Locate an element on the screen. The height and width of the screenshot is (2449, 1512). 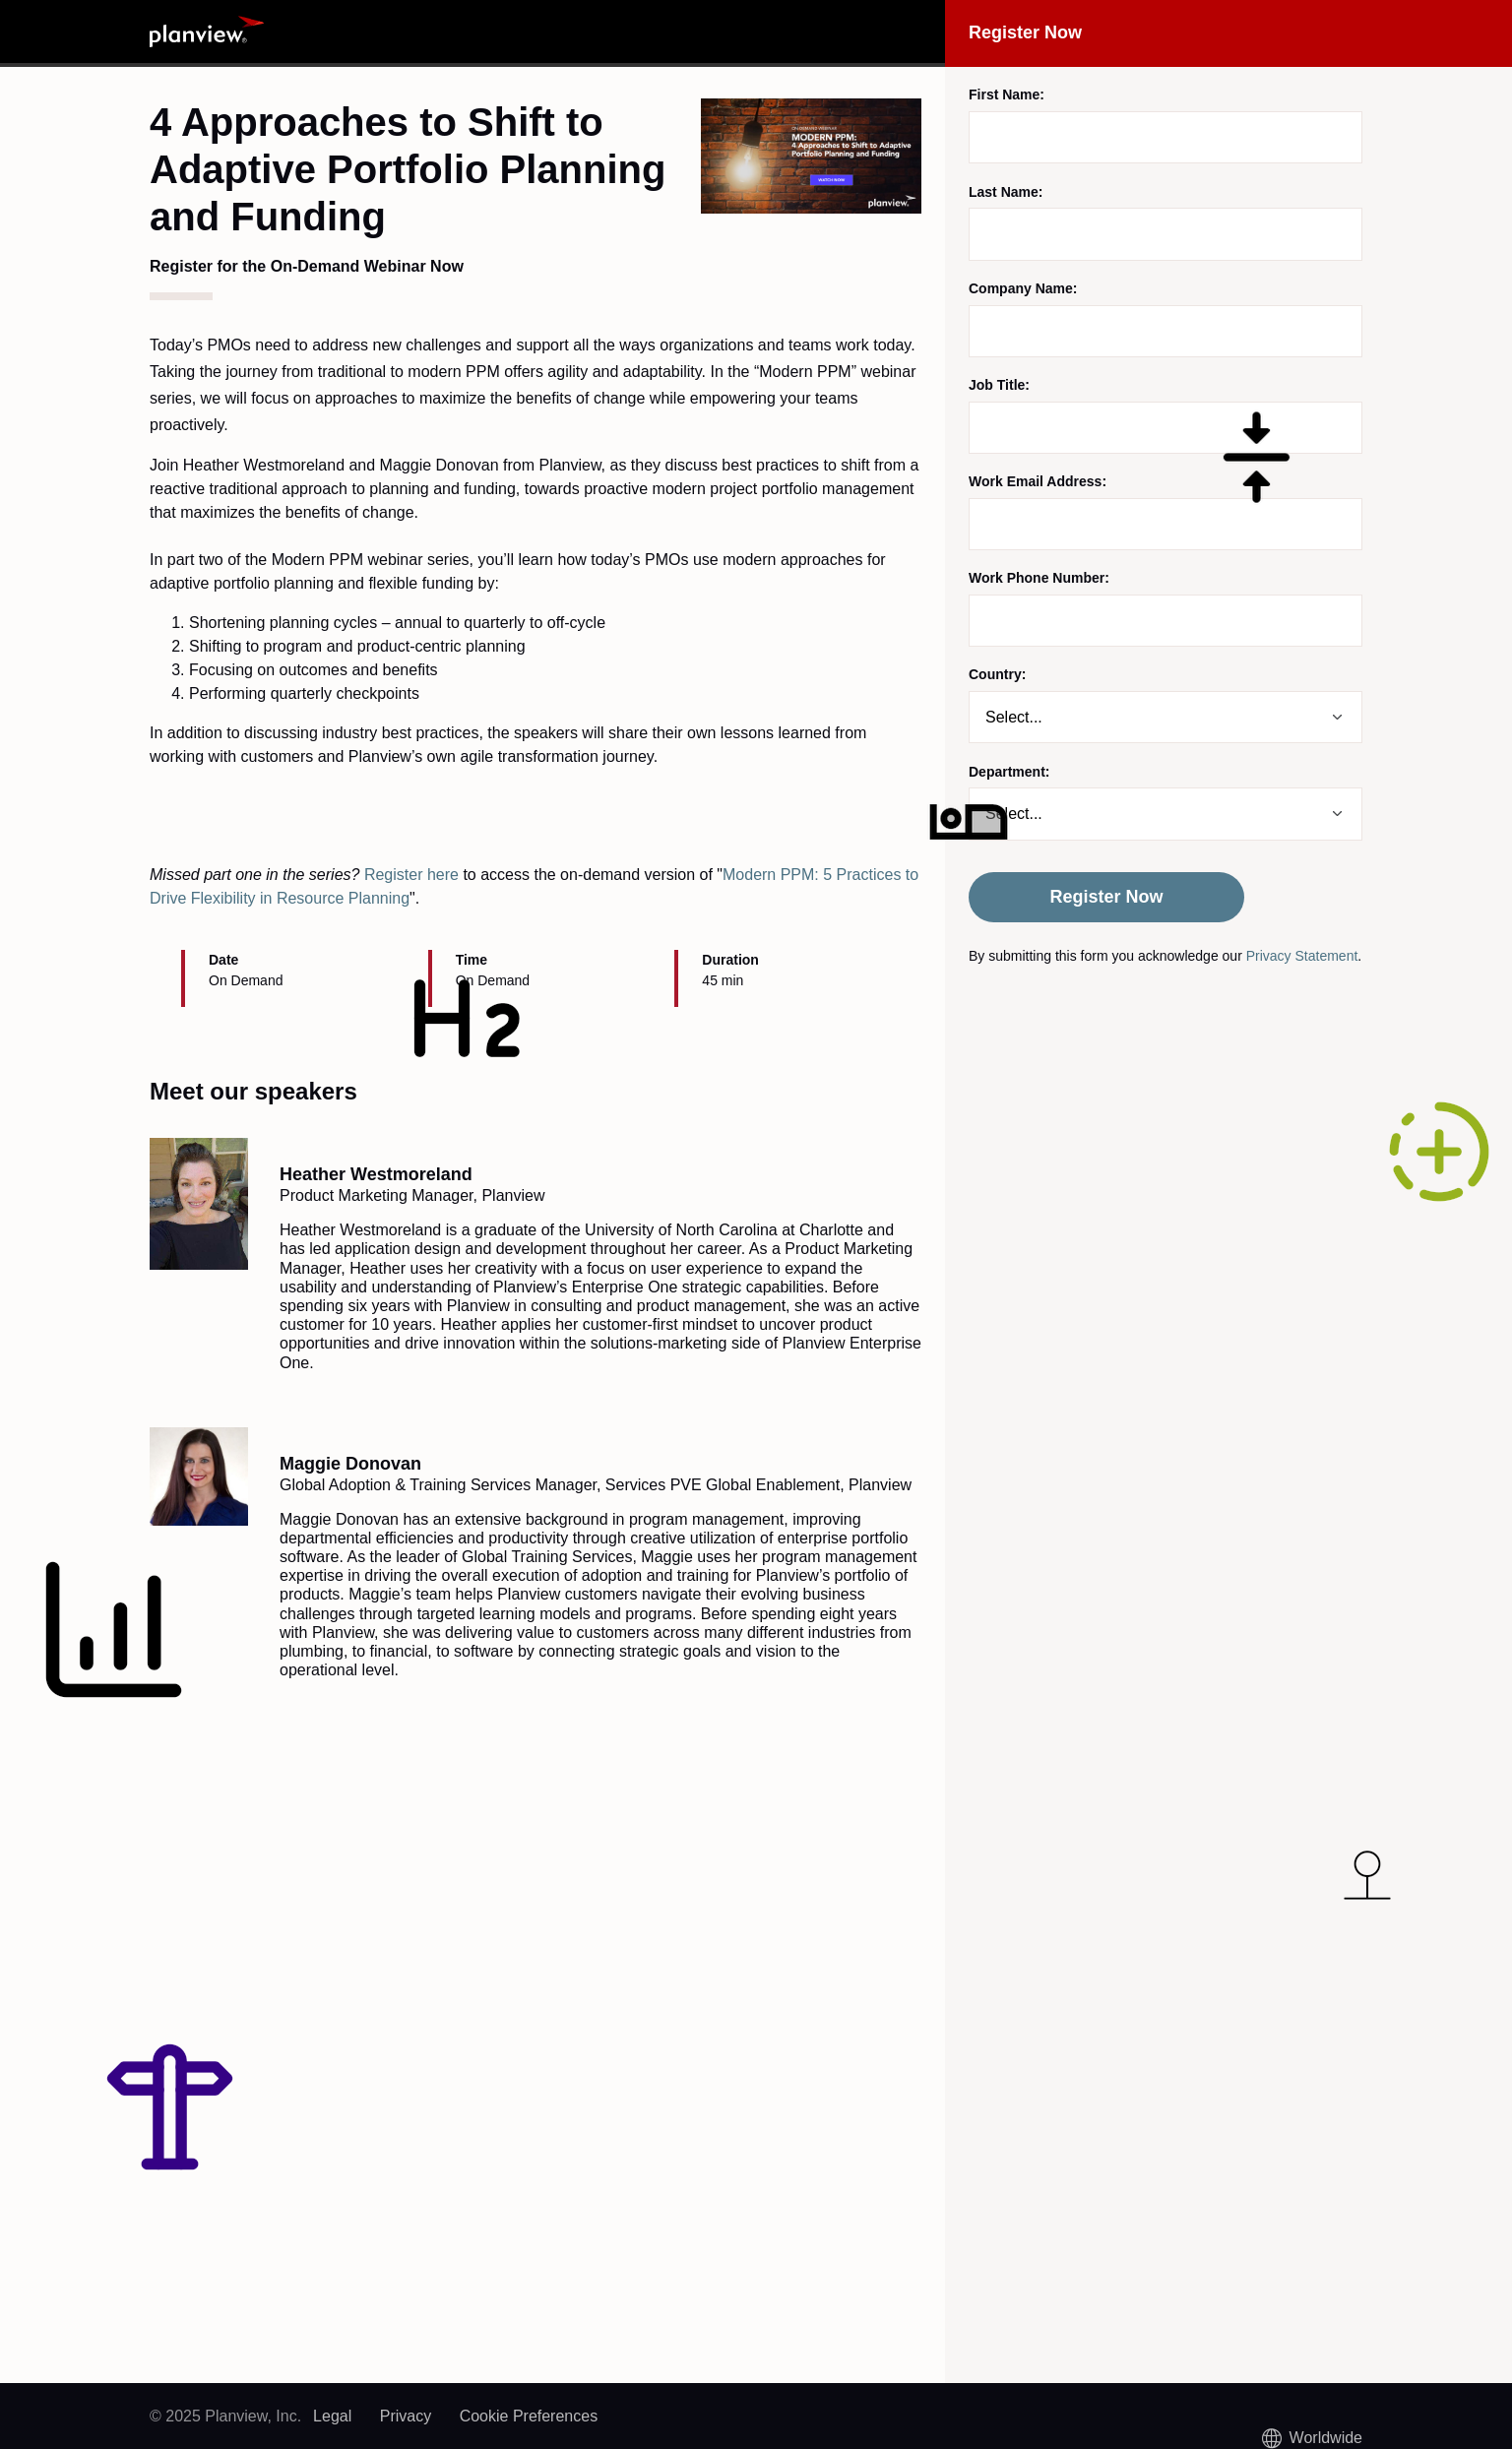
select a first-class or business suite seat is located at coordinates (969, 822).